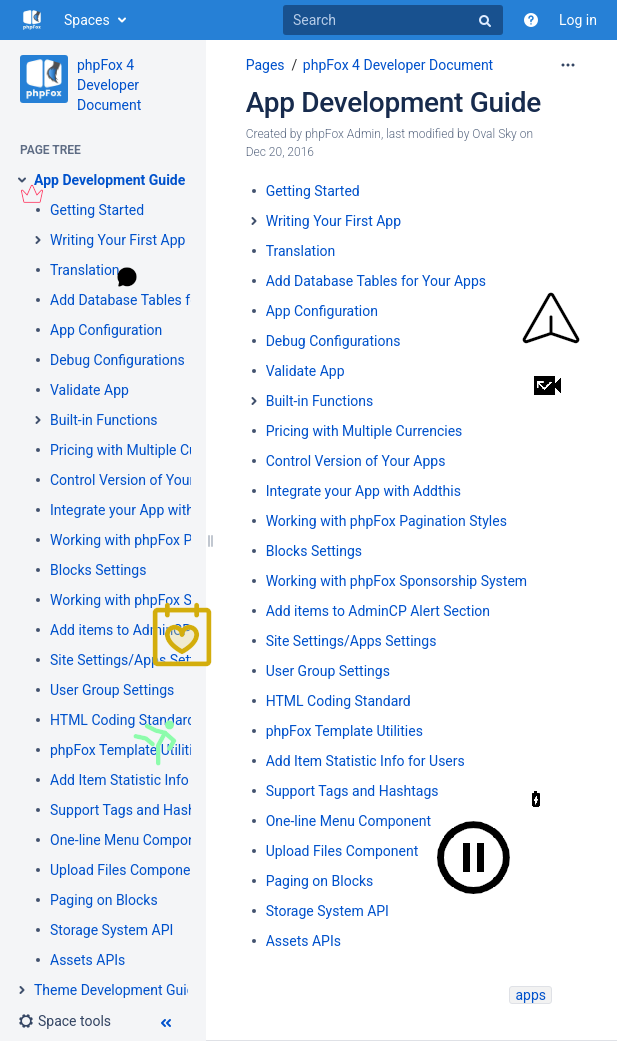  Describe the element at coordinates (182, 637) in the screenshot. I see `view favorite or loved events` at that location.